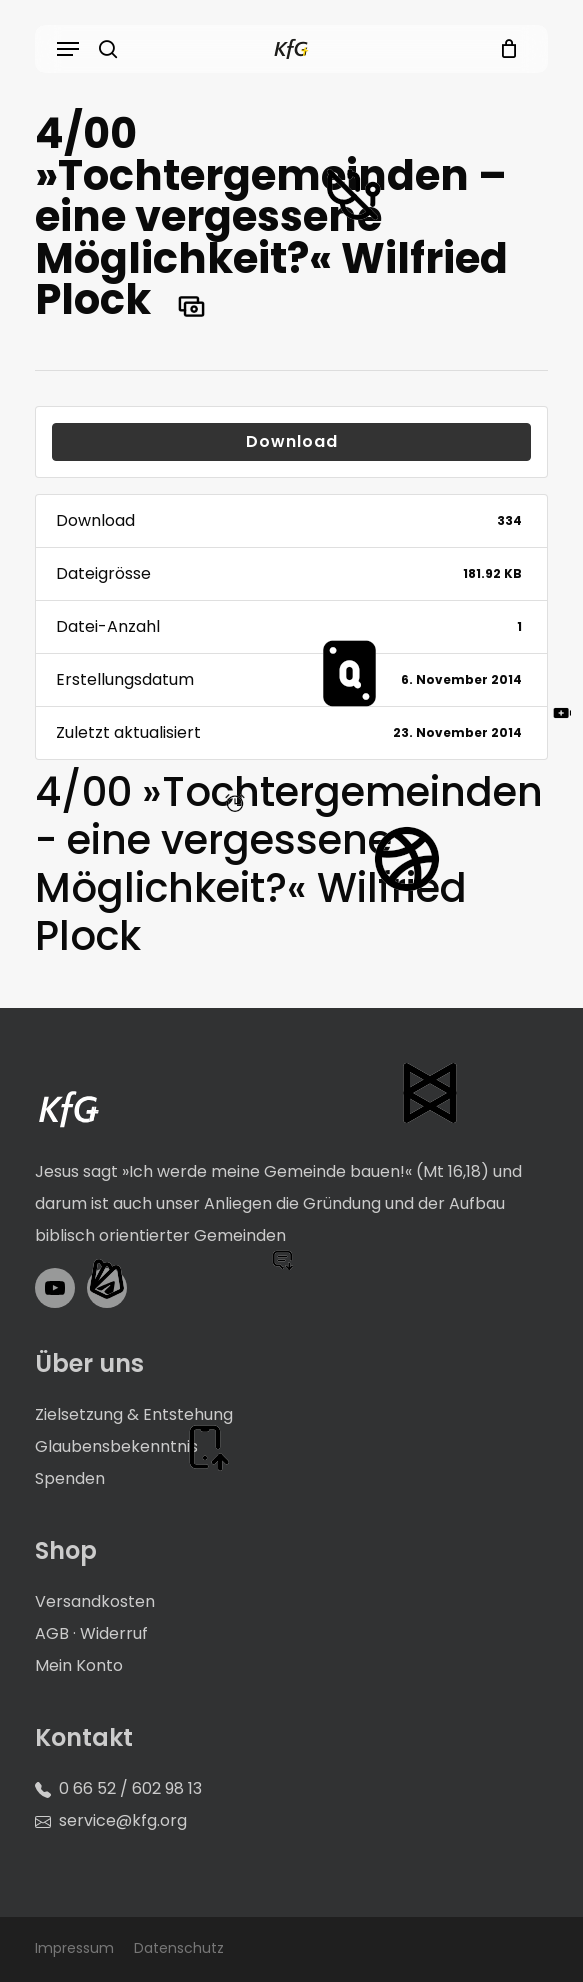 This screenshot has height=1982, width=583. Describe the element at coordinates (107, 1279) in the screenshot. I see `access firebase console or services` at that location.